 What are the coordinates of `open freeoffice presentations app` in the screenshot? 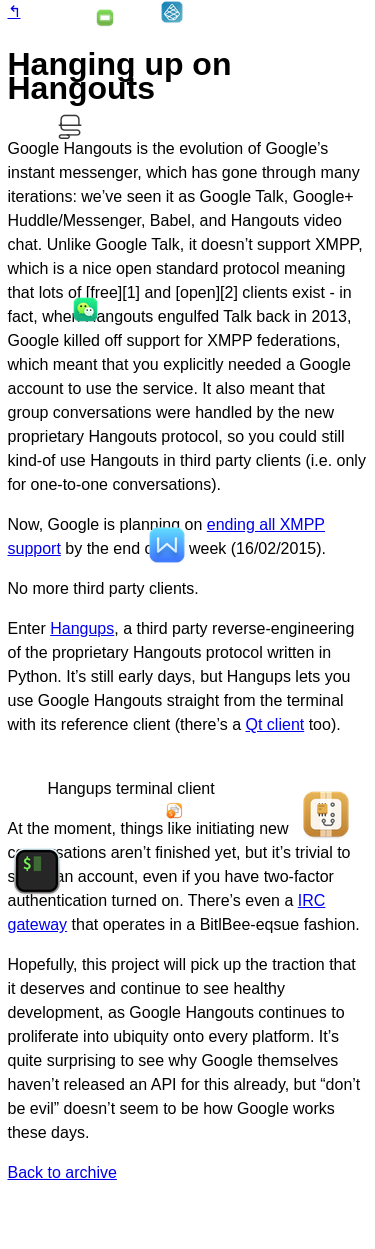 It's located at (174, 810).